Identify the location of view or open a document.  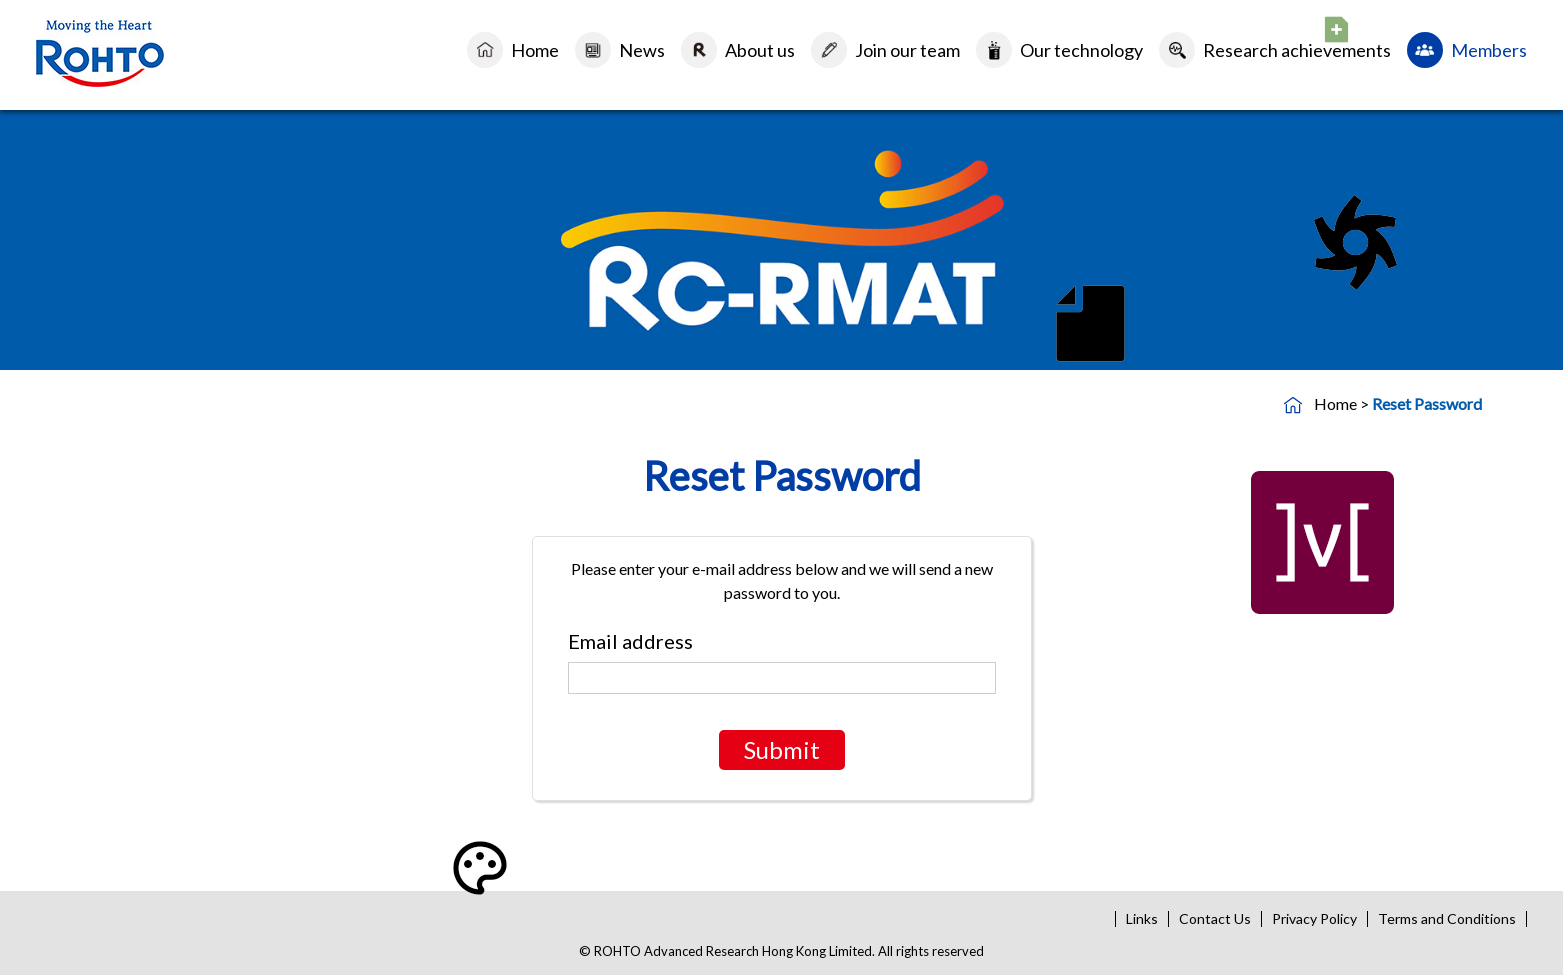
(1090, 323).